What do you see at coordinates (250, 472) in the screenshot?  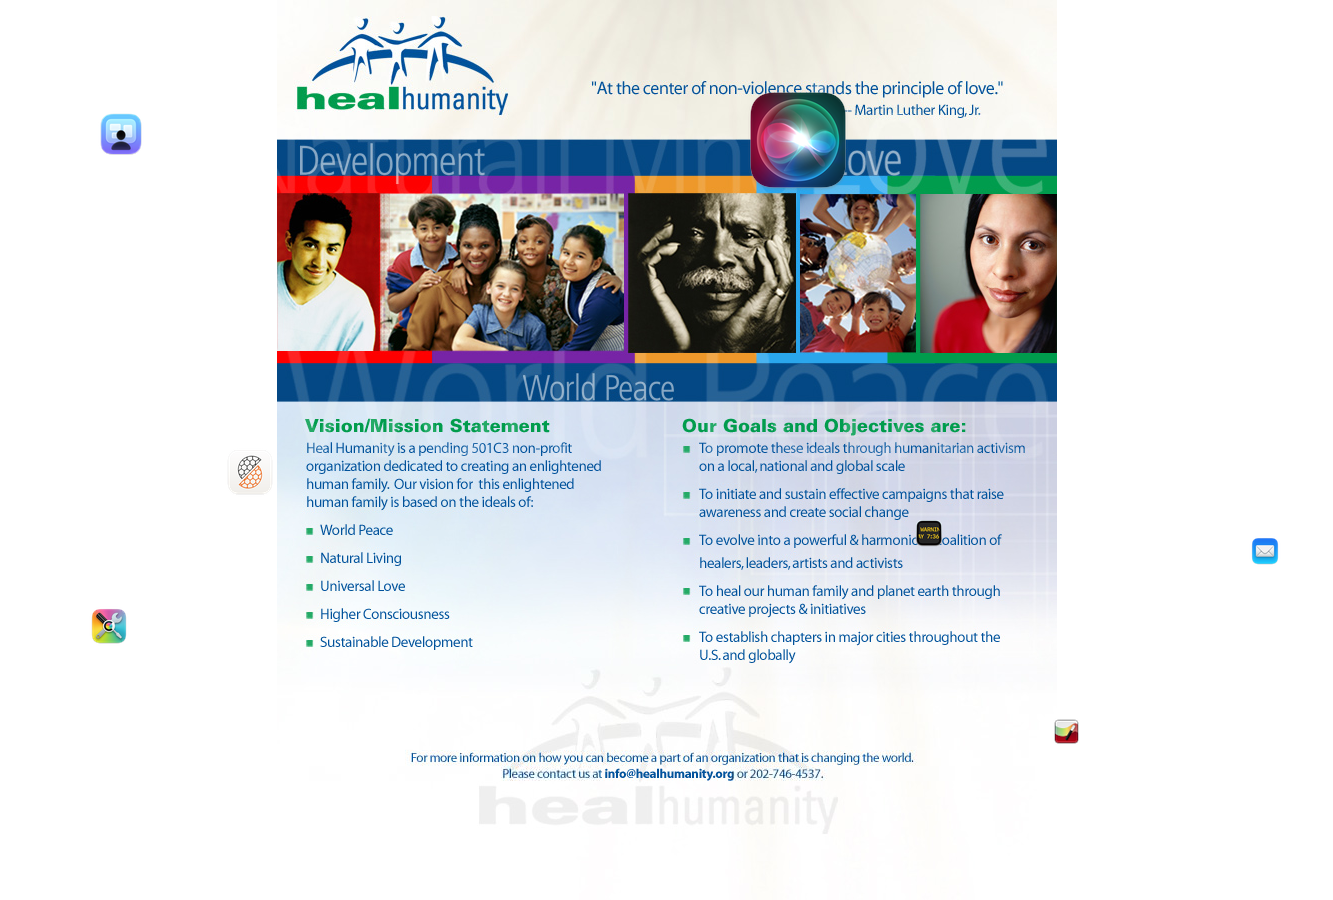 I see `open Prusa GCode Viewer app` at bounding box center [250, 472].